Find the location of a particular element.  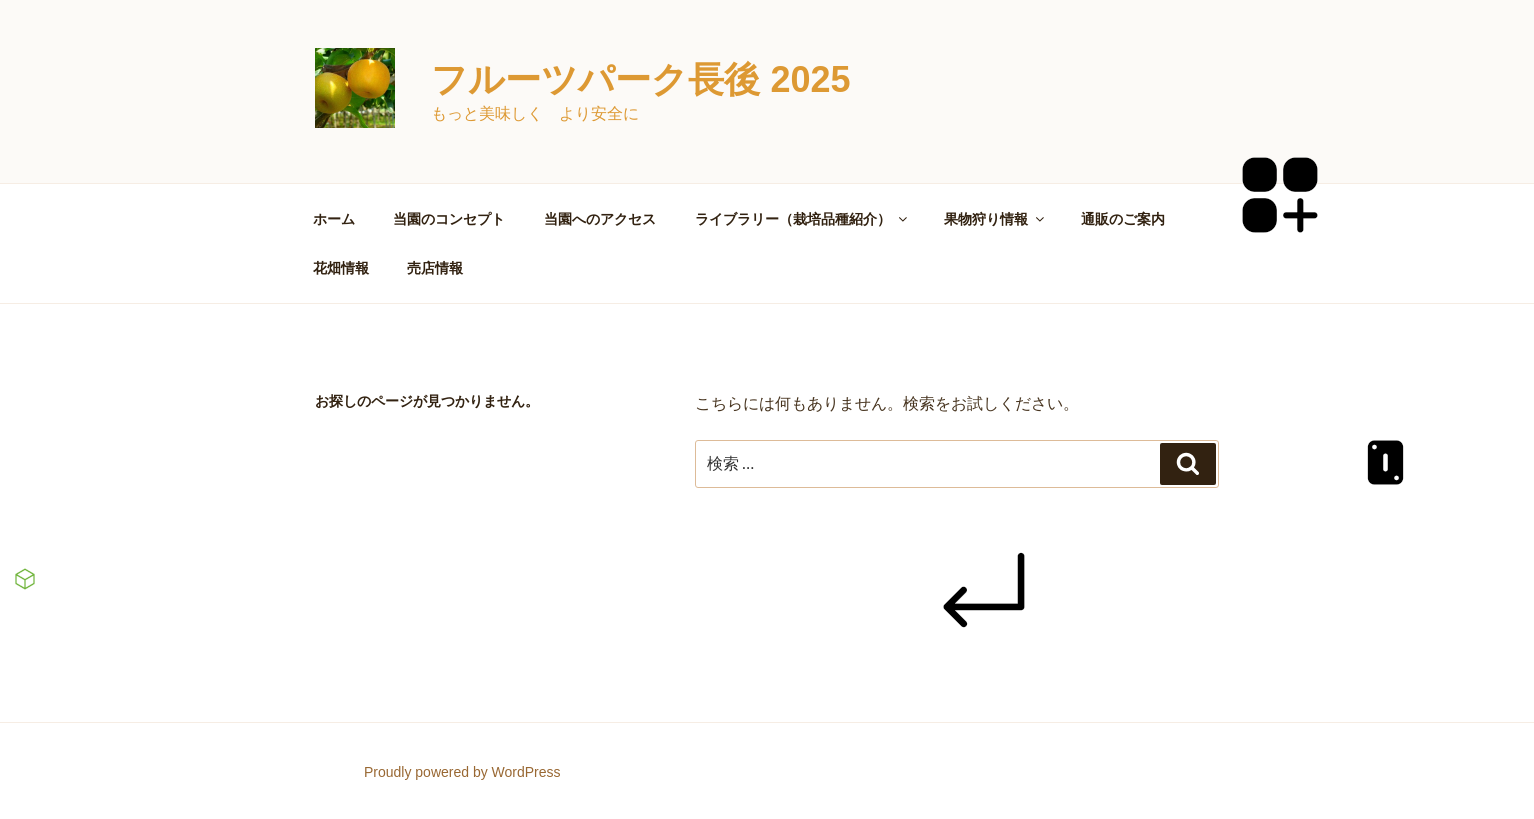

return to previous line or entry is located at coordinates (984, 590).